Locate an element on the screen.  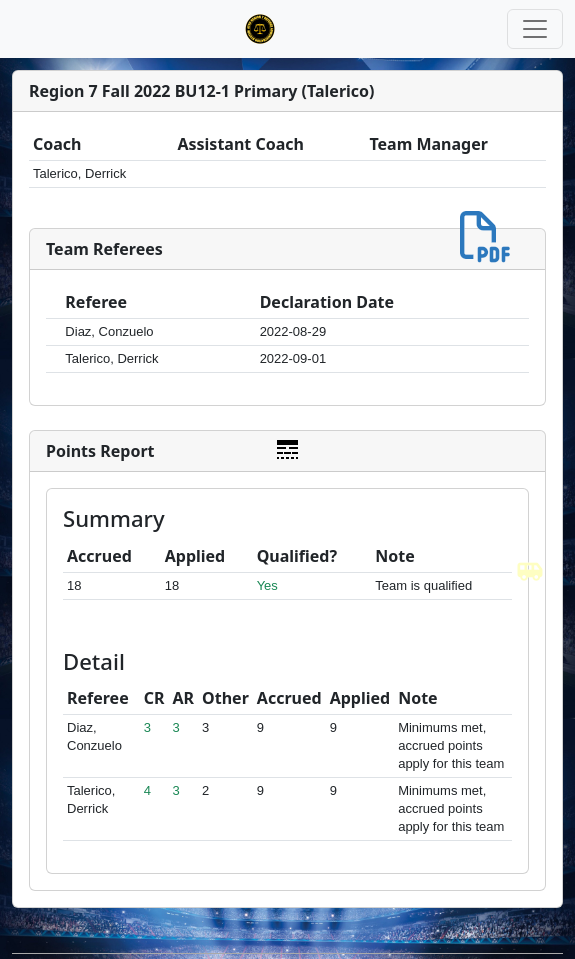
view or open a PDF document is located at coordinates (484, 235).